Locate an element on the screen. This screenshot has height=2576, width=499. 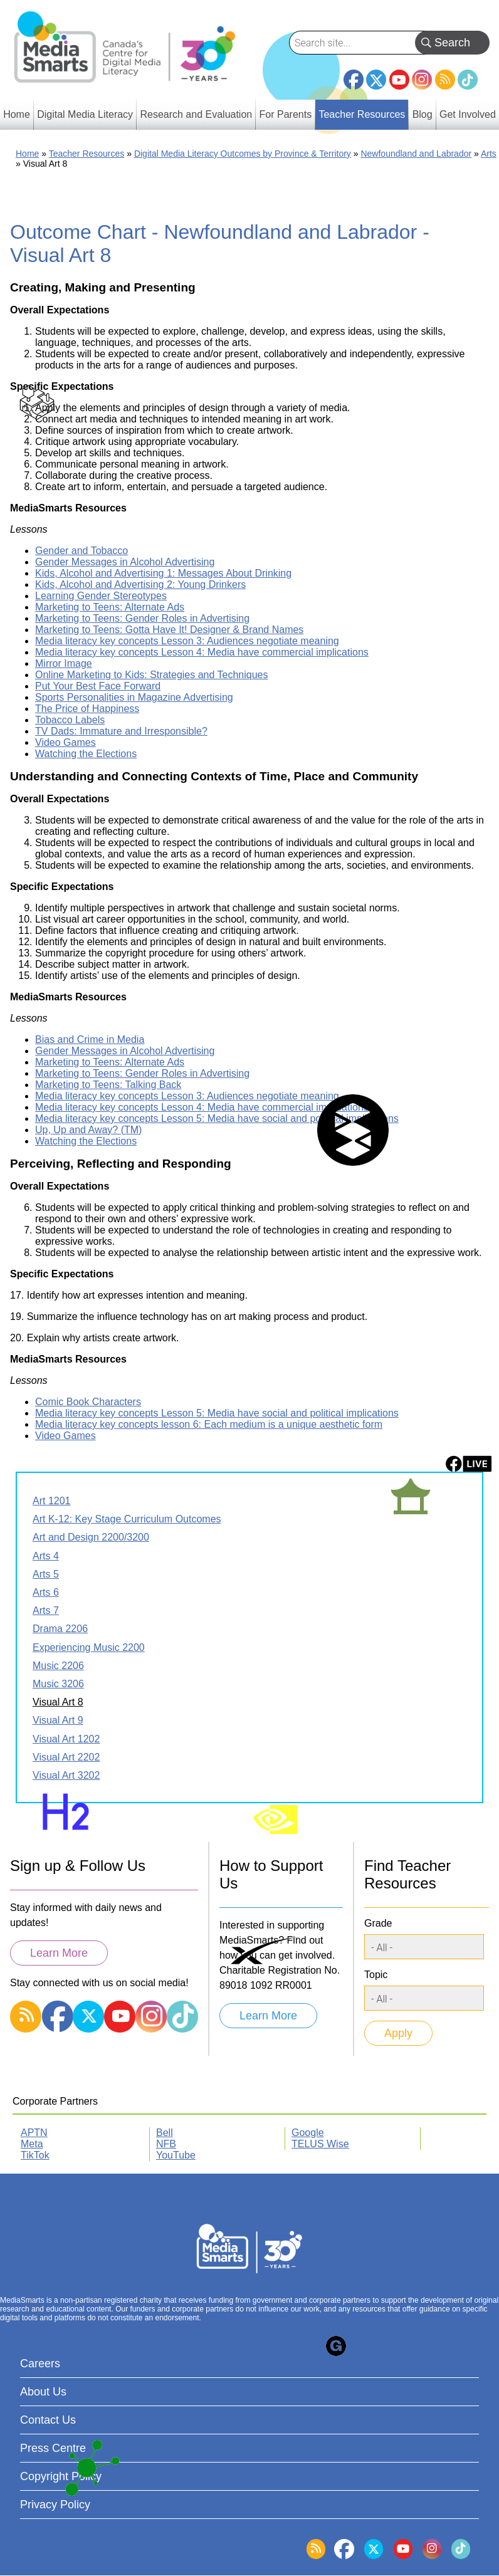
open scrapbox app is located at coordinates (353, 1130).